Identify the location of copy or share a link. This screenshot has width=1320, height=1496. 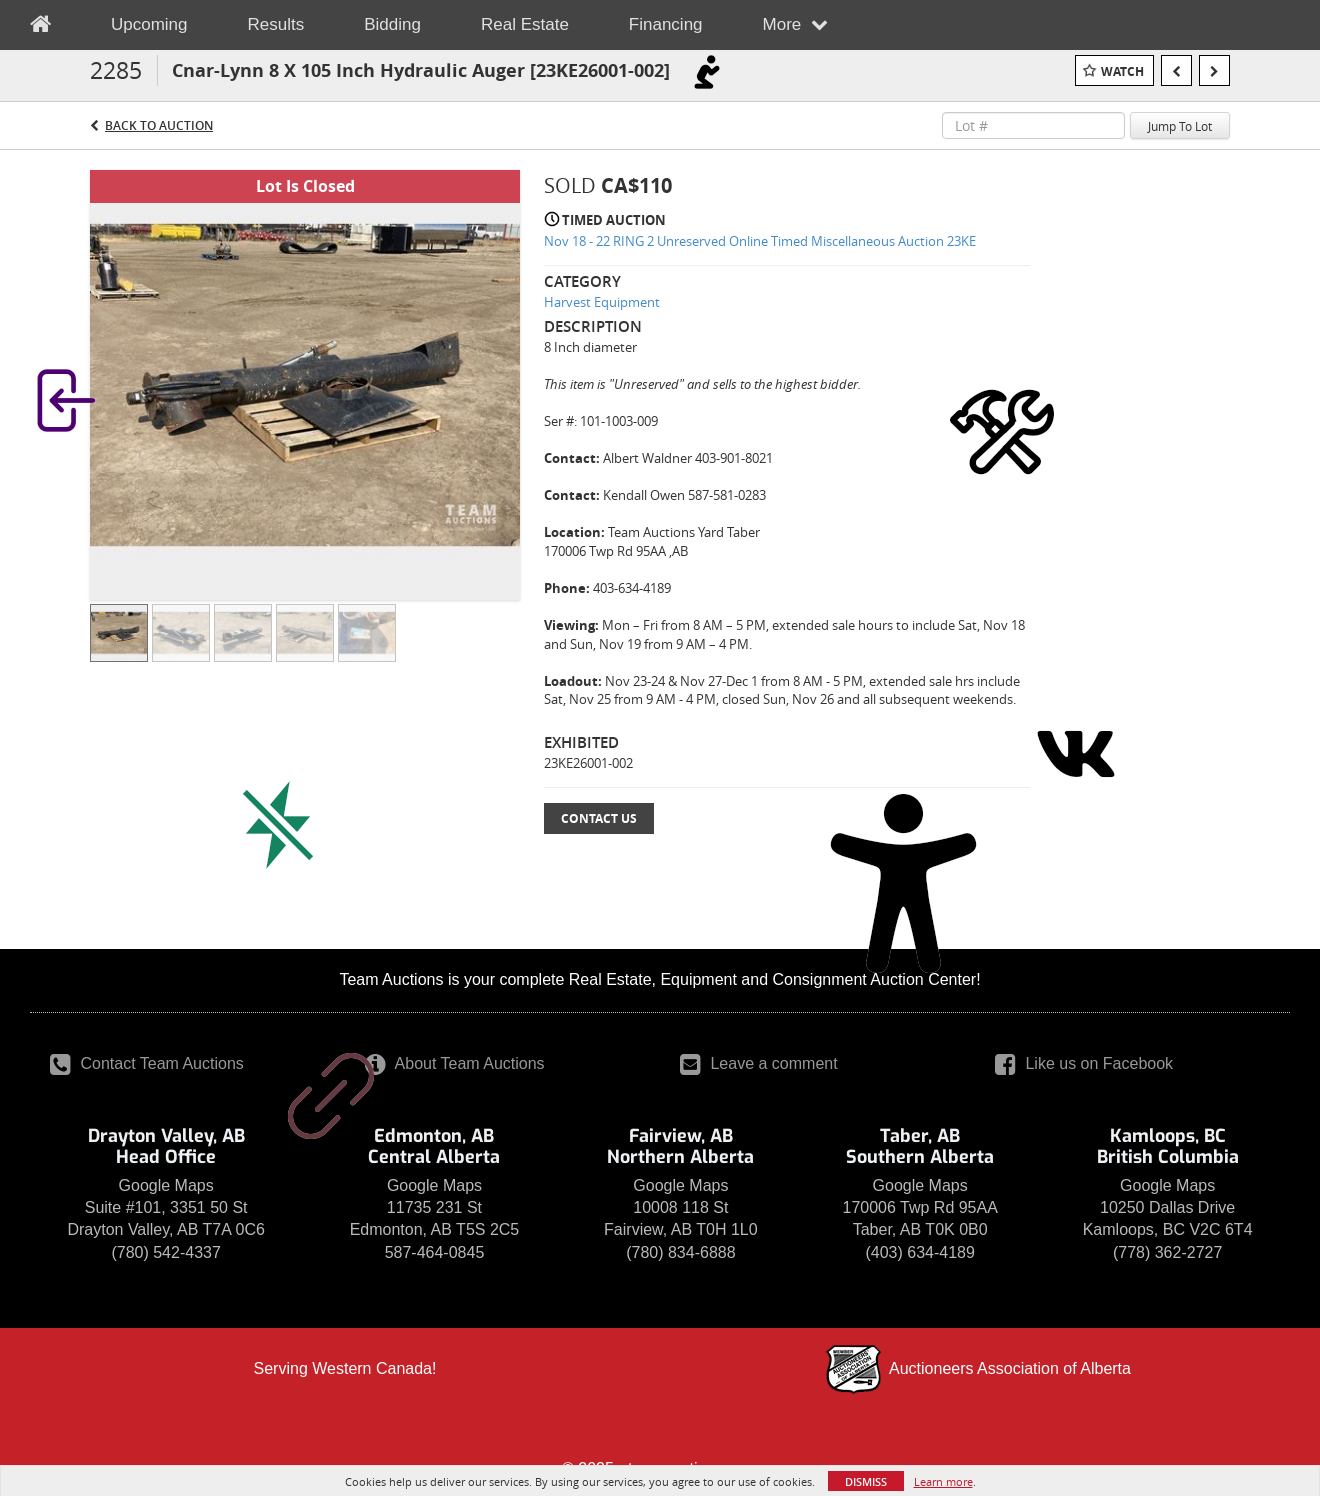
(331, 1096).